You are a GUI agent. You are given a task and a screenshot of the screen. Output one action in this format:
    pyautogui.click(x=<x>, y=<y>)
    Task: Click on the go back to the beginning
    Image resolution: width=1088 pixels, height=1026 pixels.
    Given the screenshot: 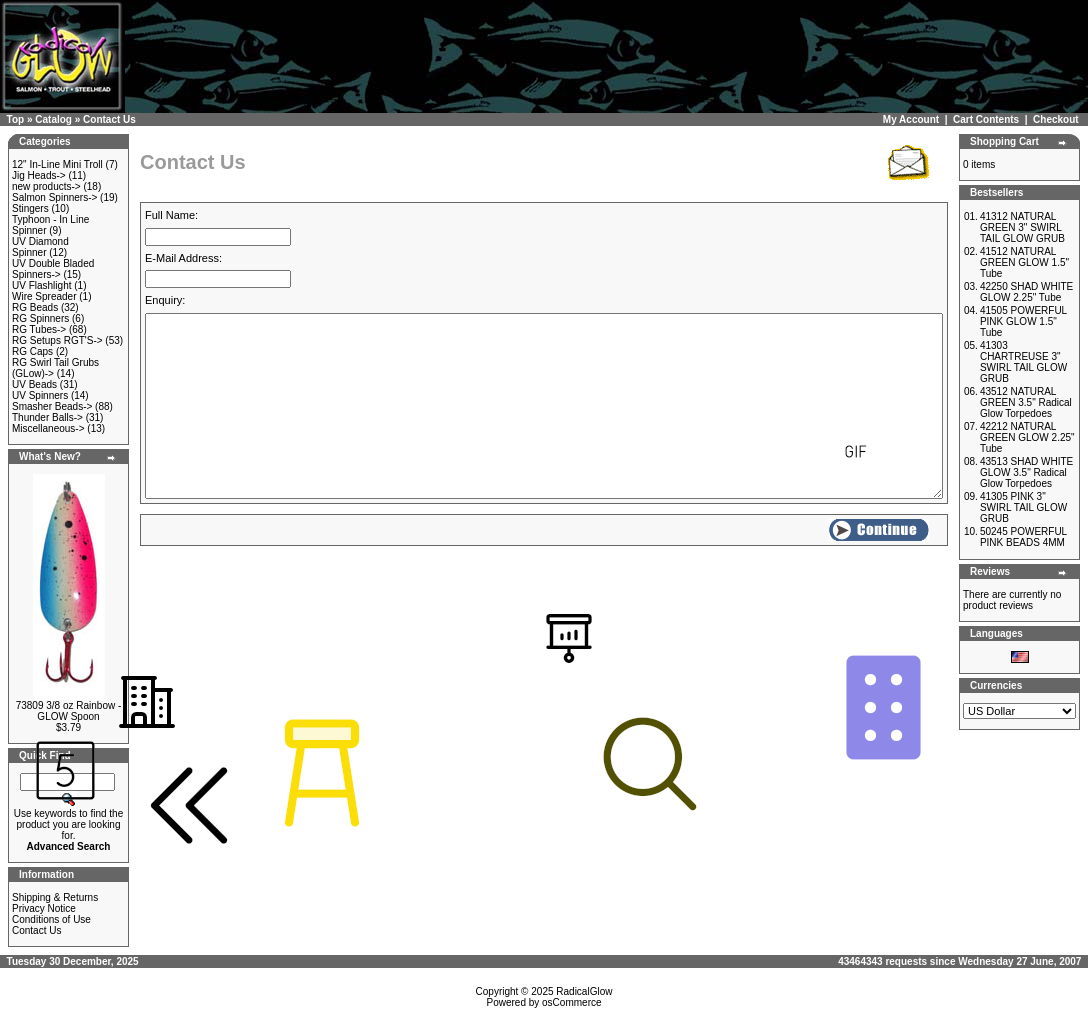 What is the action you would take?
    pyautogui.click(x=192, y=805)
    